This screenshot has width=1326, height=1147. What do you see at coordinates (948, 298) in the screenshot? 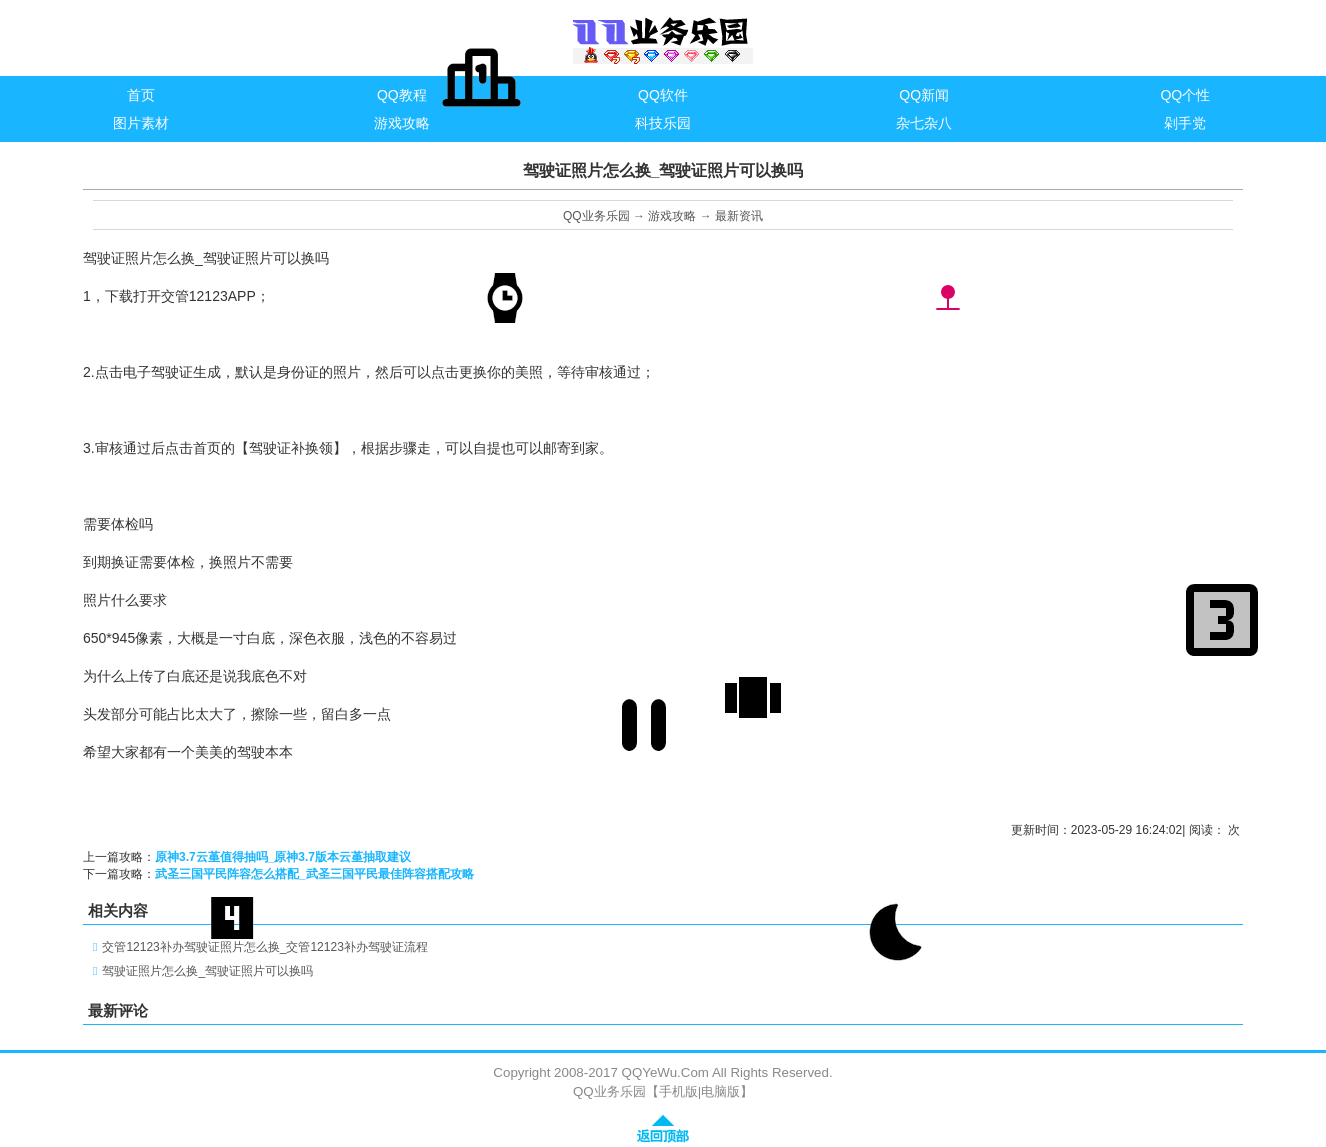
I see `mark a location on the map` at bounding box center [948, 298].